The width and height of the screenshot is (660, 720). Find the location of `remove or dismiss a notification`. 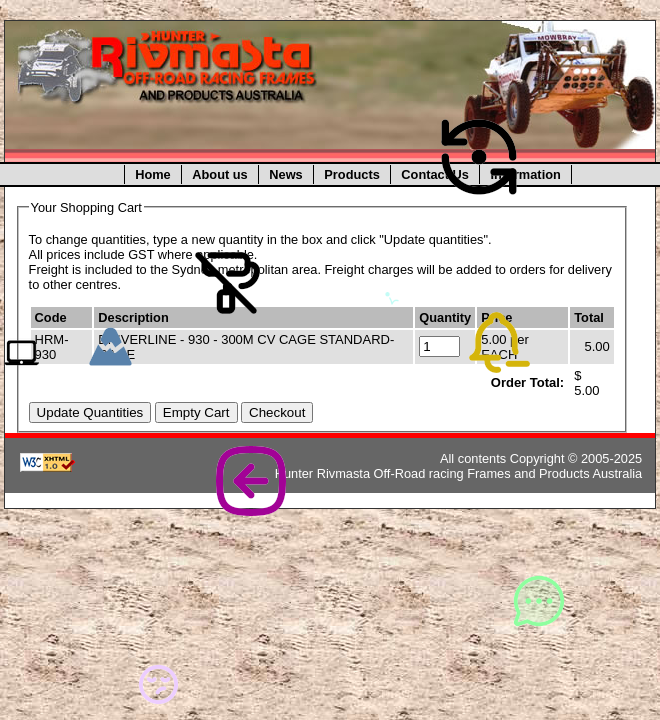

remove or dismiss a notification is located at coordinates (496, 342).